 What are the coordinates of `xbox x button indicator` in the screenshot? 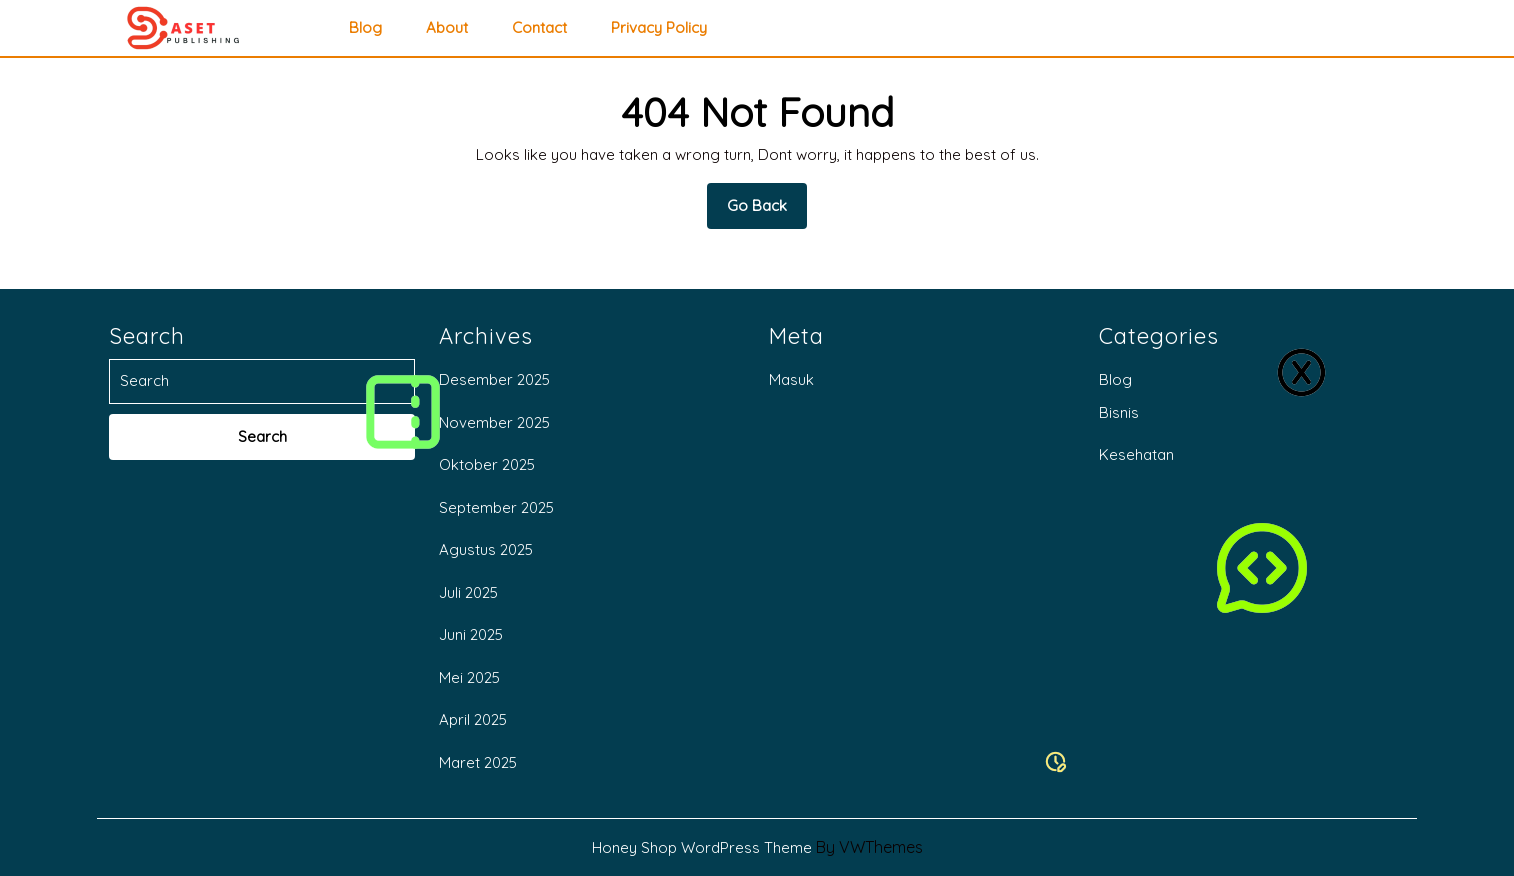 It's located at (1301, 372).